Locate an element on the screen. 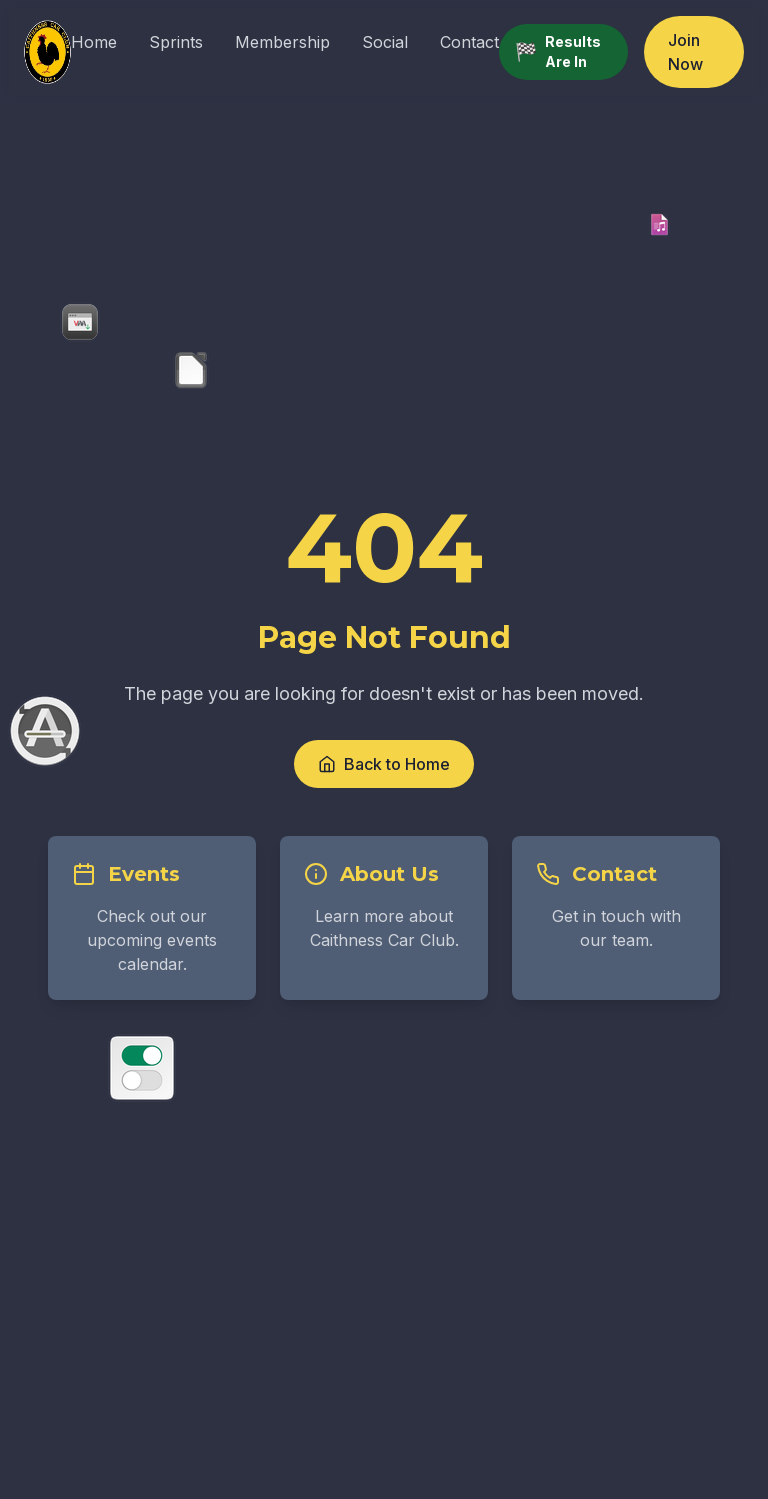  audio playlist file type indicator is located at coordinates (659, 224).